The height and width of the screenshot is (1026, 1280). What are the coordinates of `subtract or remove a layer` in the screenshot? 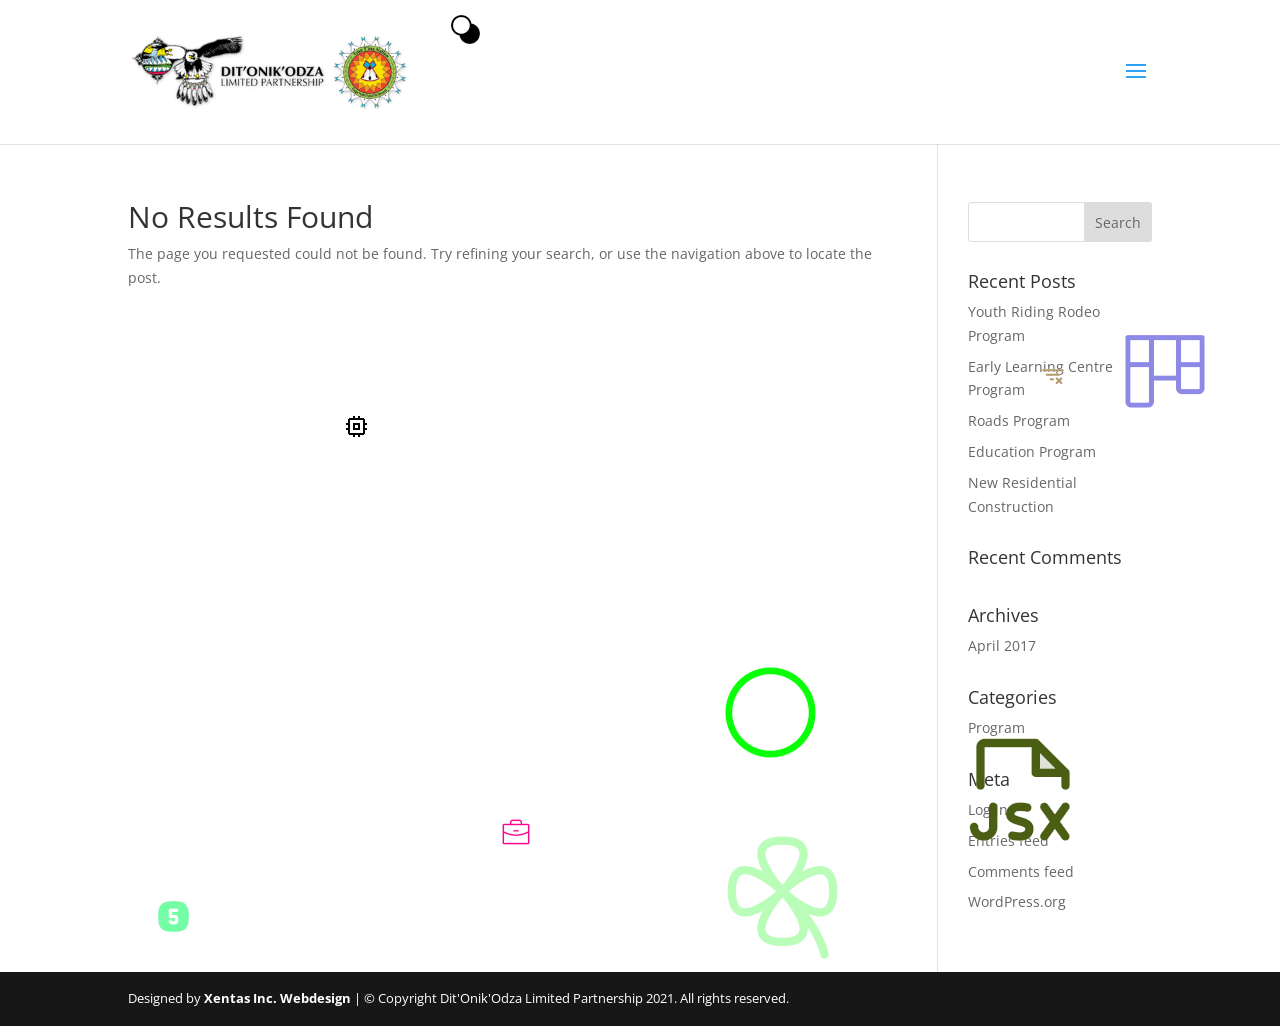 It's located at (465, 29).